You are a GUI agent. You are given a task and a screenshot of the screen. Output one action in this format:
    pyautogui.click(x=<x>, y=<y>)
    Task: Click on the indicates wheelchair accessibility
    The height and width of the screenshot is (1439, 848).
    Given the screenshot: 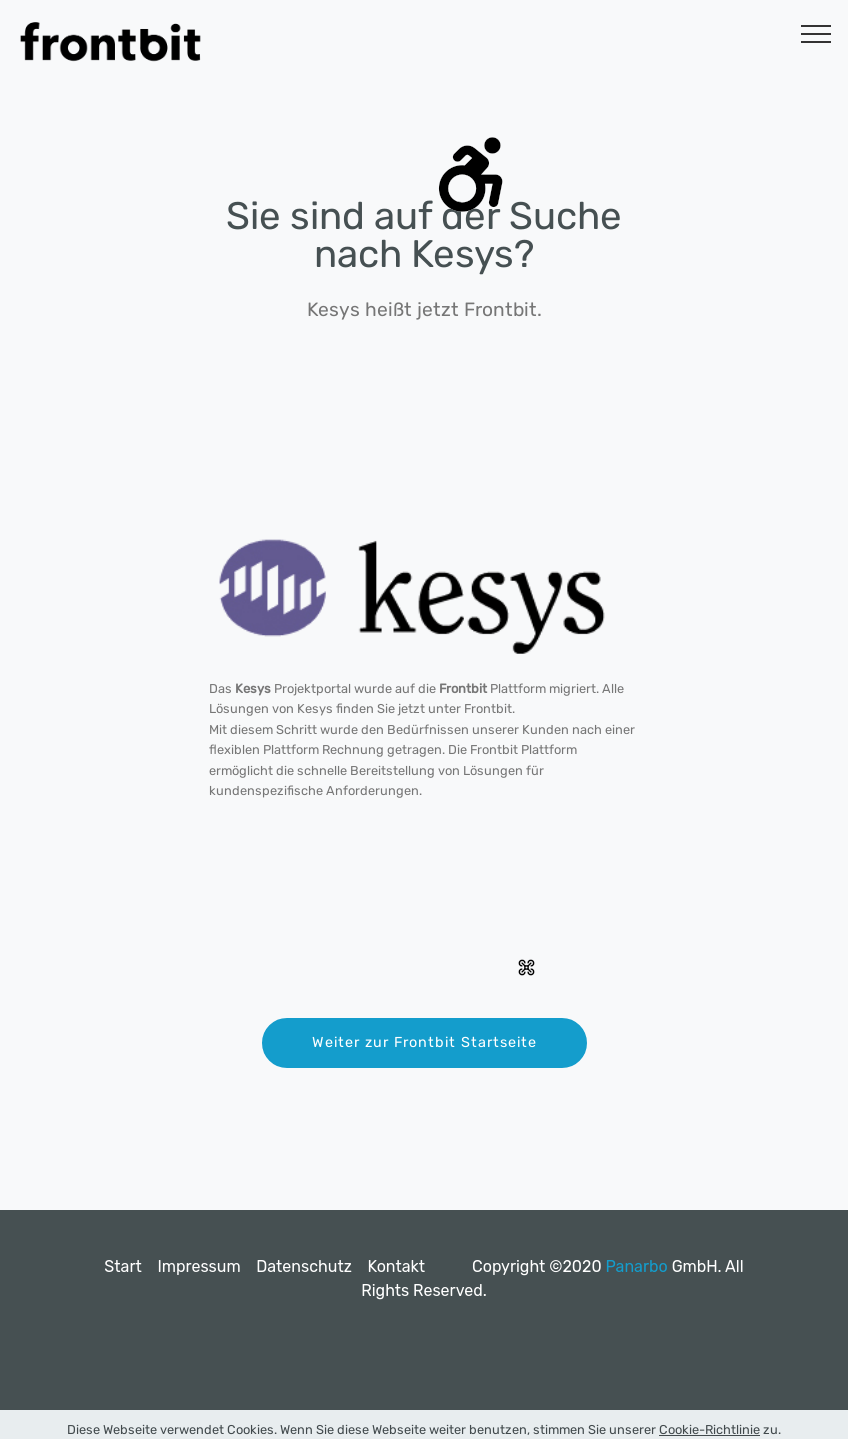 What is the action you would take?
    pyautogui.click(x=471, y=174)
    